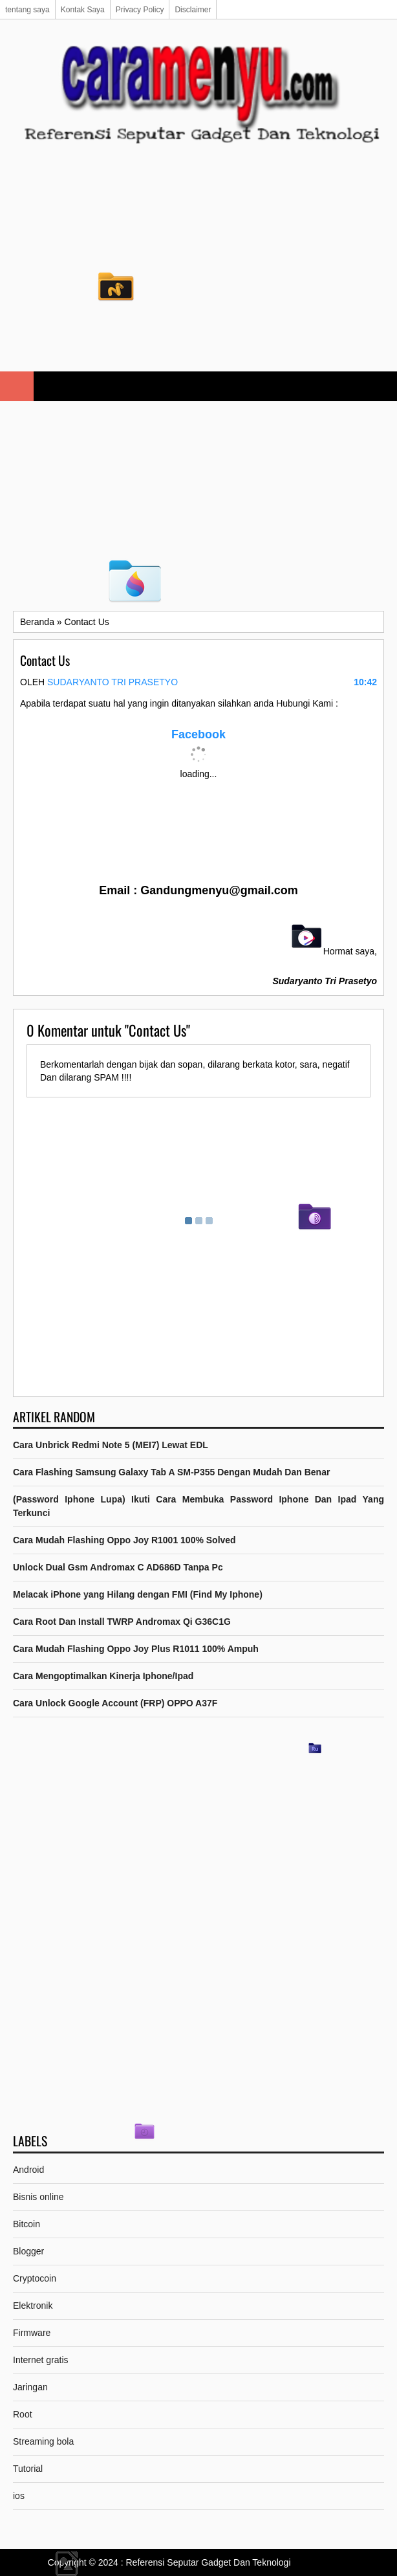 The height and width of the screenshot is (2576, 397). Describe the element at coordinates (116, 287) in the screenshot. I see `open the Modo 3D modeling application folder` at that location.